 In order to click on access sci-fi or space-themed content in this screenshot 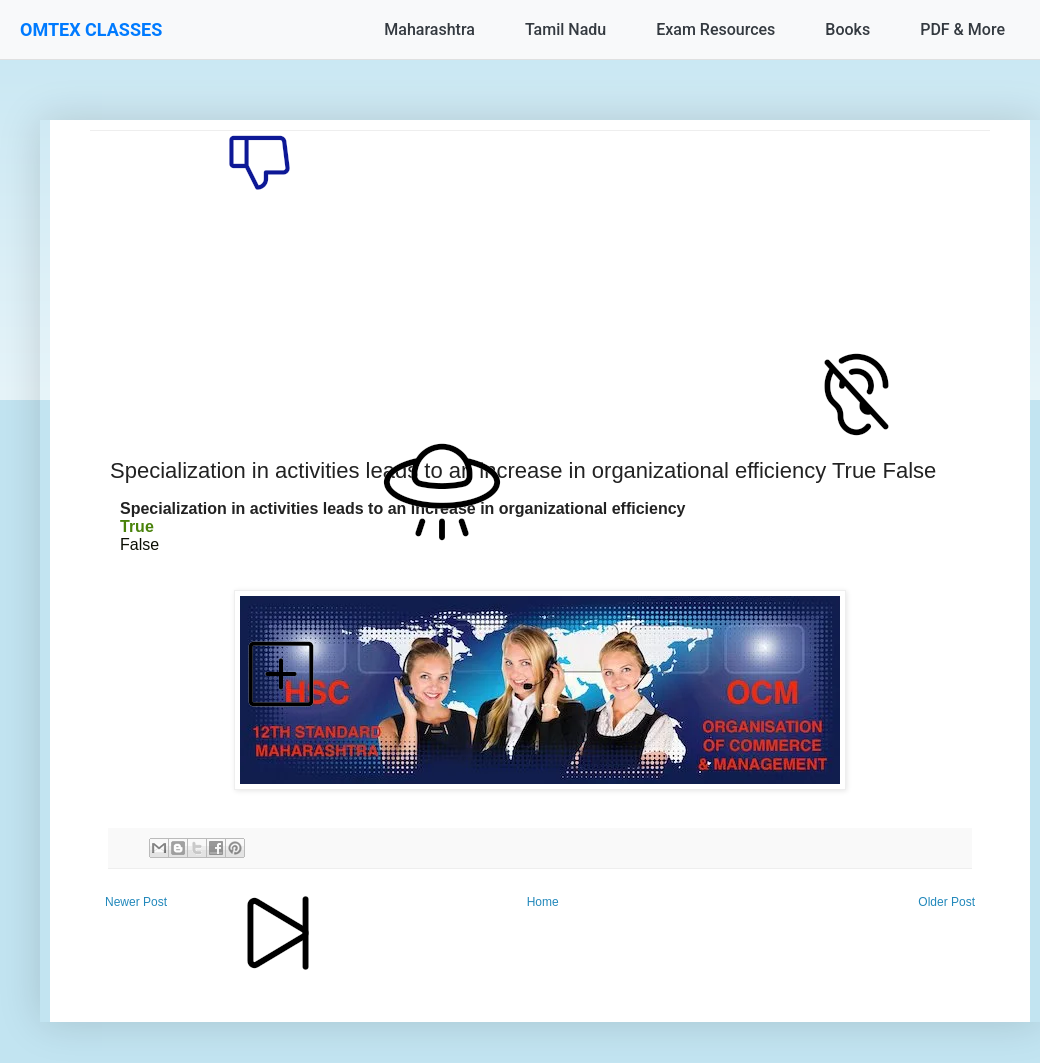, I will do `click(442, 490)`.